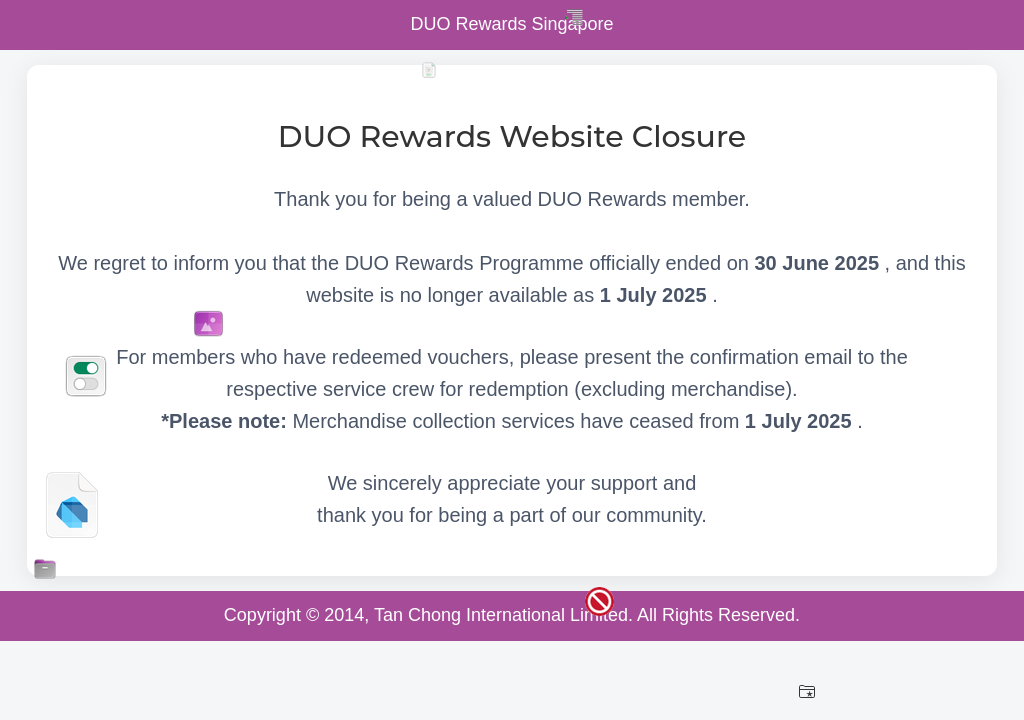  Describe the element at coordinates (86, 376) in the screenshot. I see `open desktop settings and preferences` at that location.